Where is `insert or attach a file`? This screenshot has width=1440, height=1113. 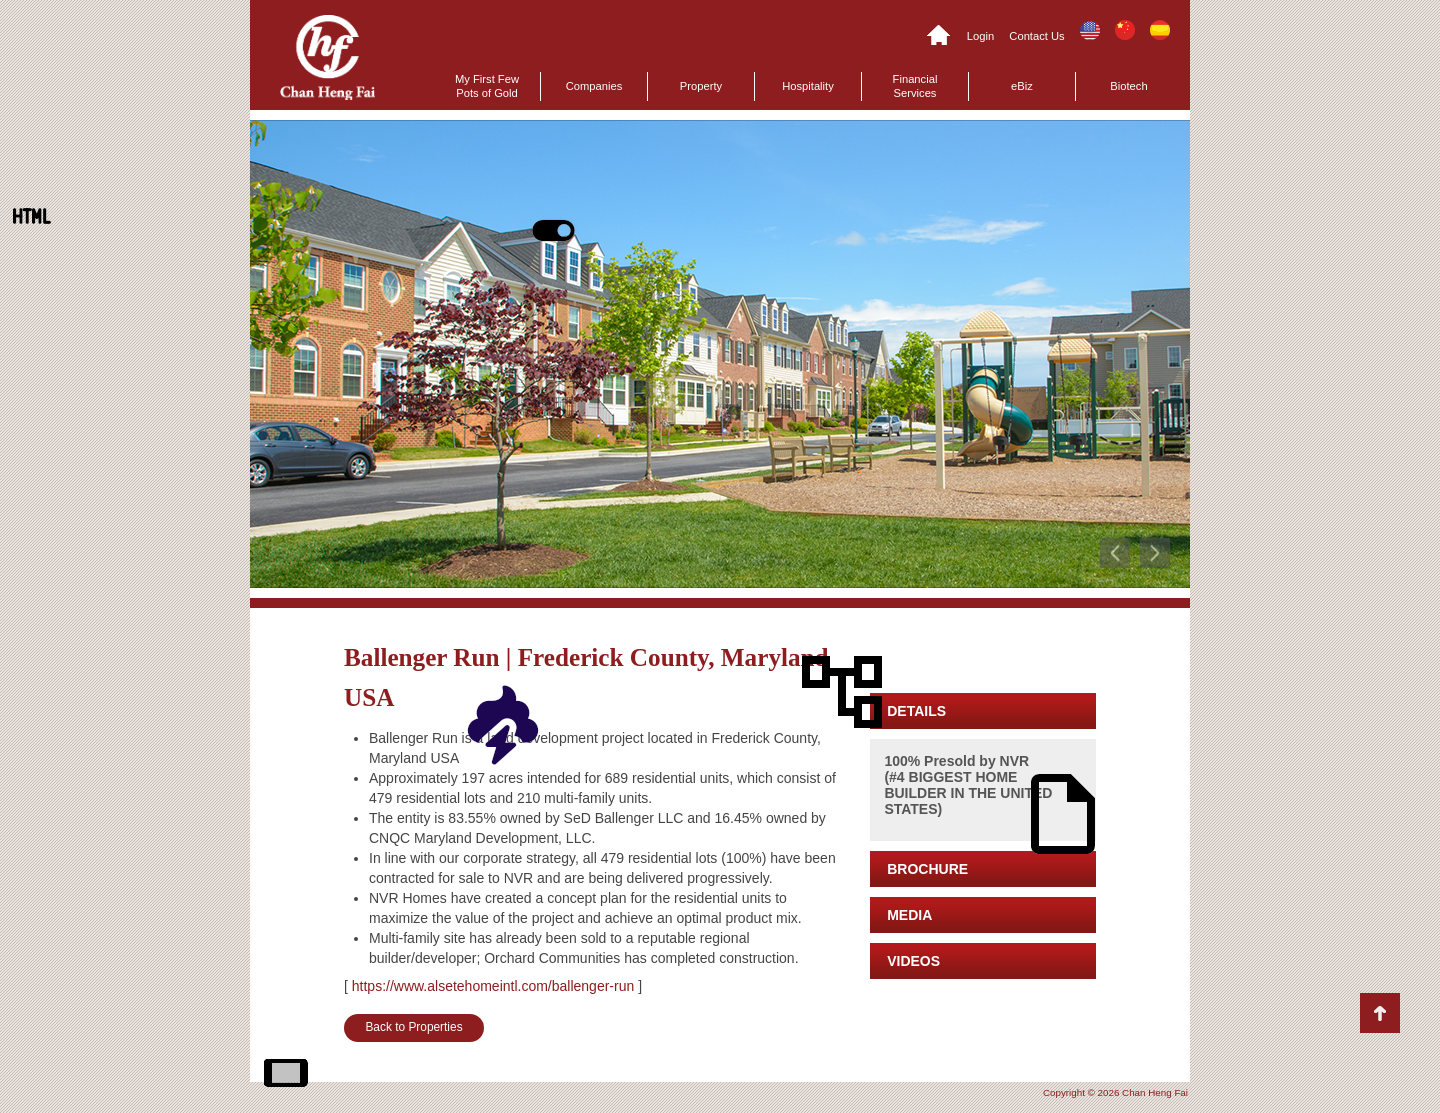 insert or attach a file is located at coordinates (1063, 814).